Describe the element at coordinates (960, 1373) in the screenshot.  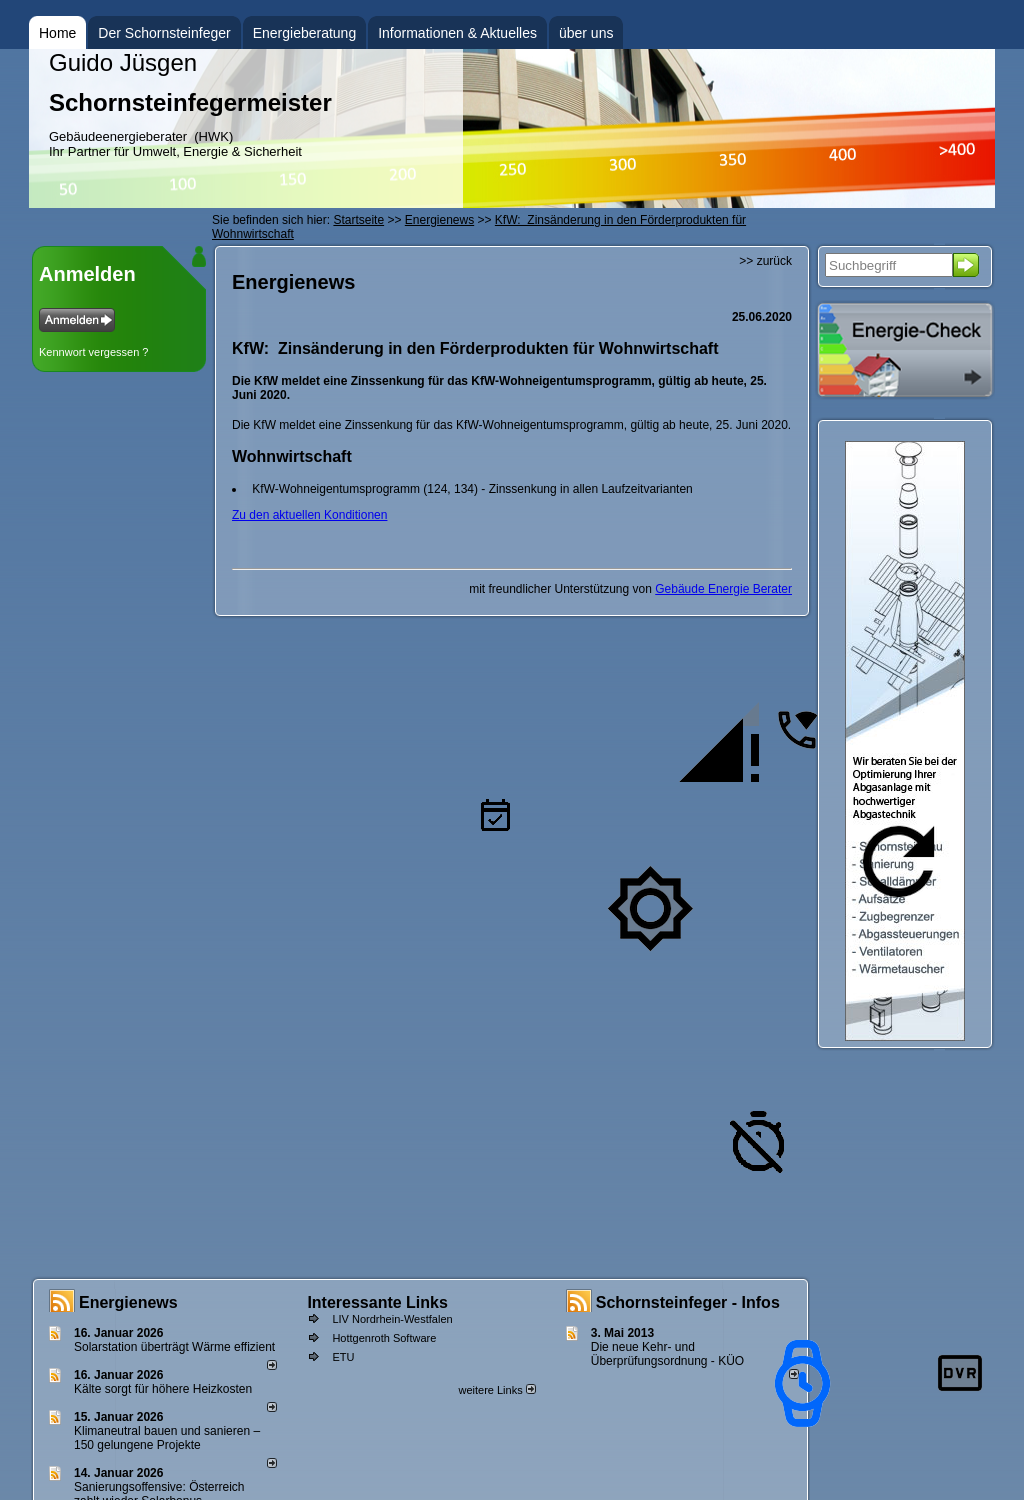
I see `access DVR recordings` at that location.